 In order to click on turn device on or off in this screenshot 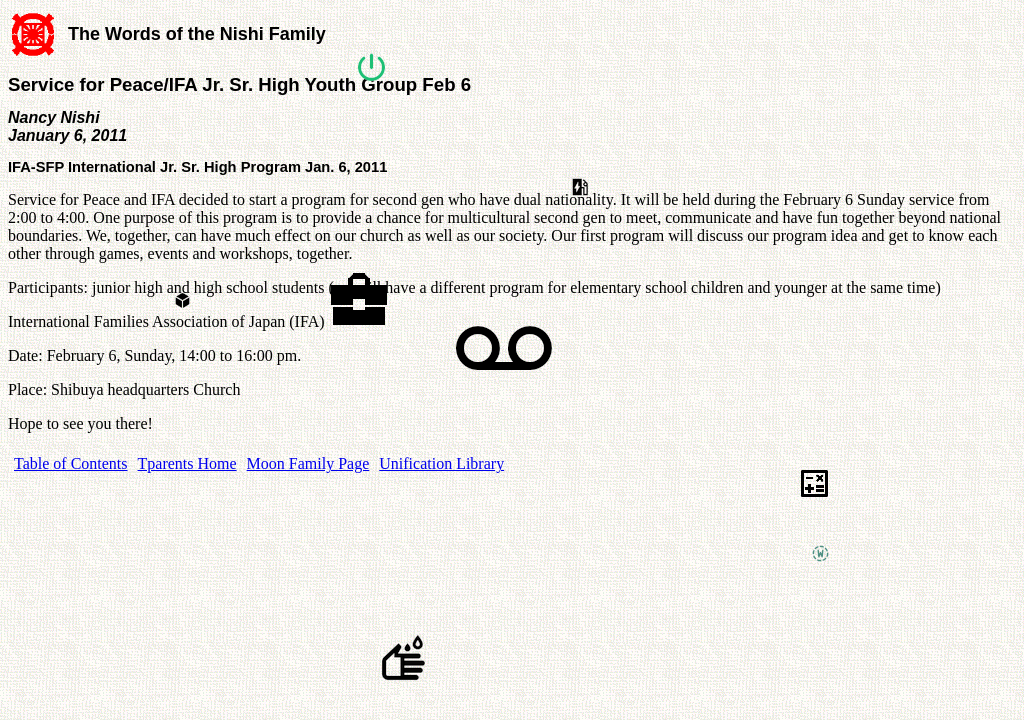, I will do `click(371, 67)`.